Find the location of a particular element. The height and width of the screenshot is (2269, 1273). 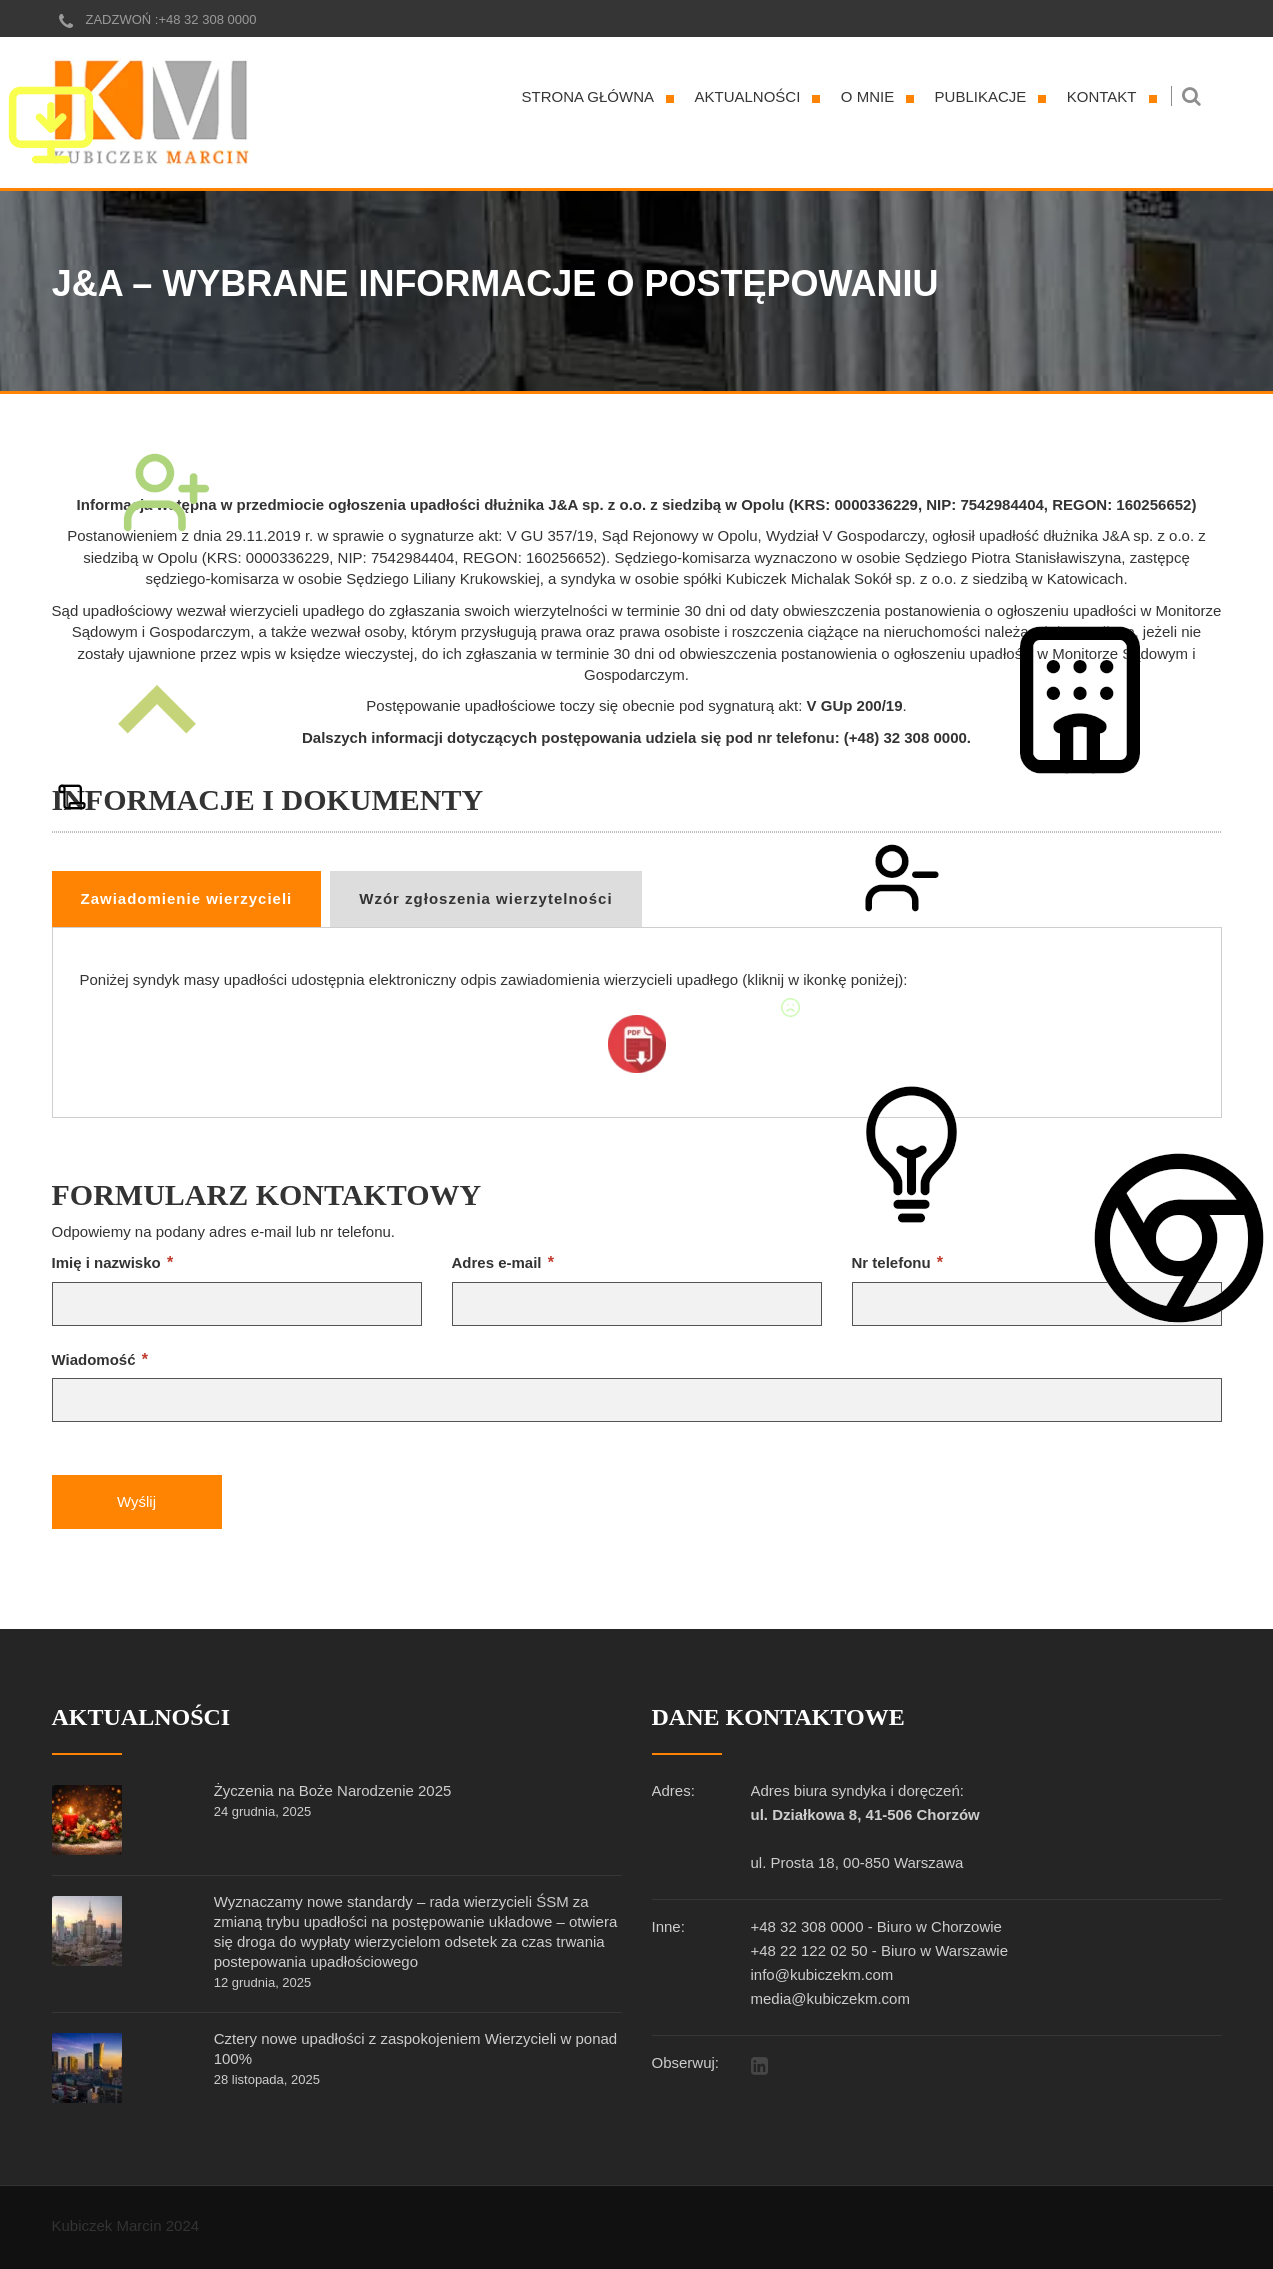

remove a user or contact is located at coordinates (902, 878).